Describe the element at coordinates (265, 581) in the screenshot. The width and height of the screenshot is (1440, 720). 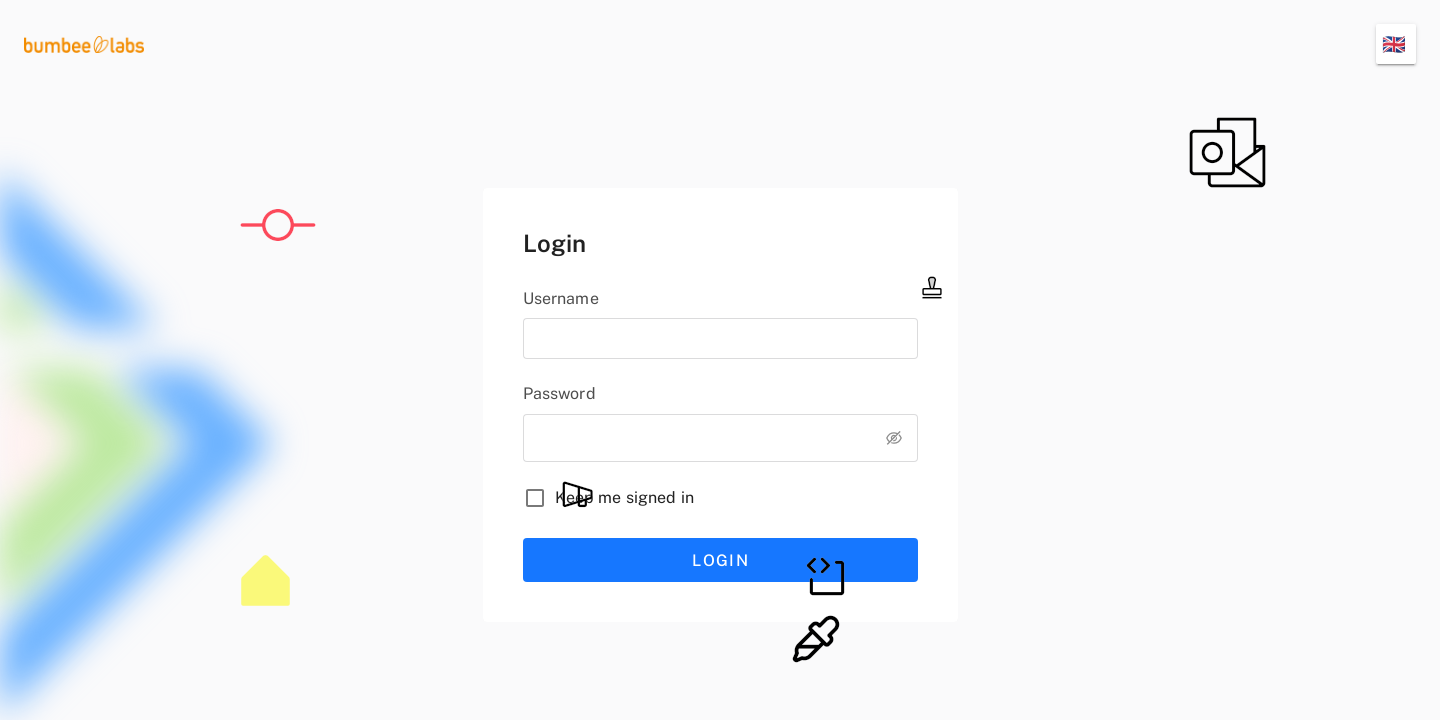
I see `navigate to home screen` at that location.